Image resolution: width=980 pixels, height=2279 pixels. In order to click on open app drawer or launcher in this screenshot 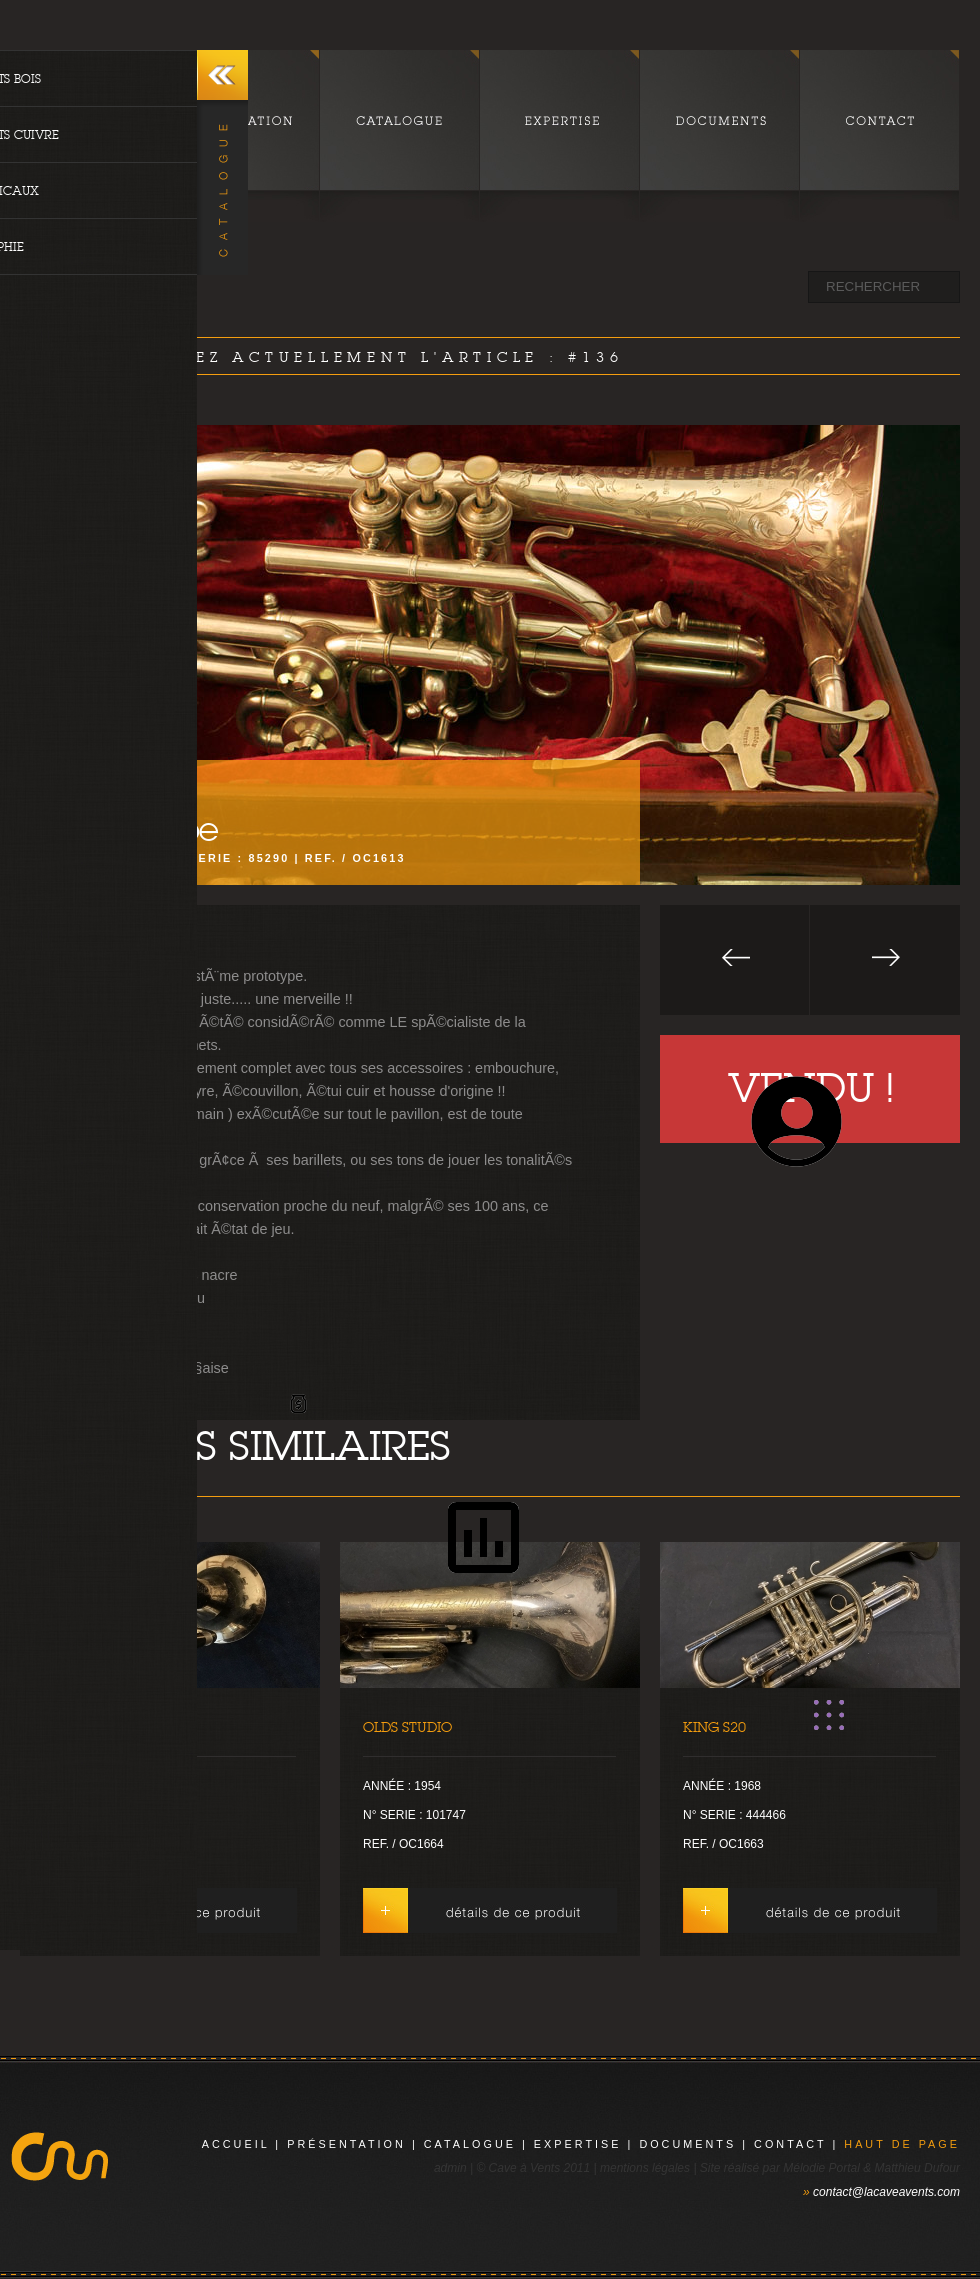, I will do `click(829, 1715)`.